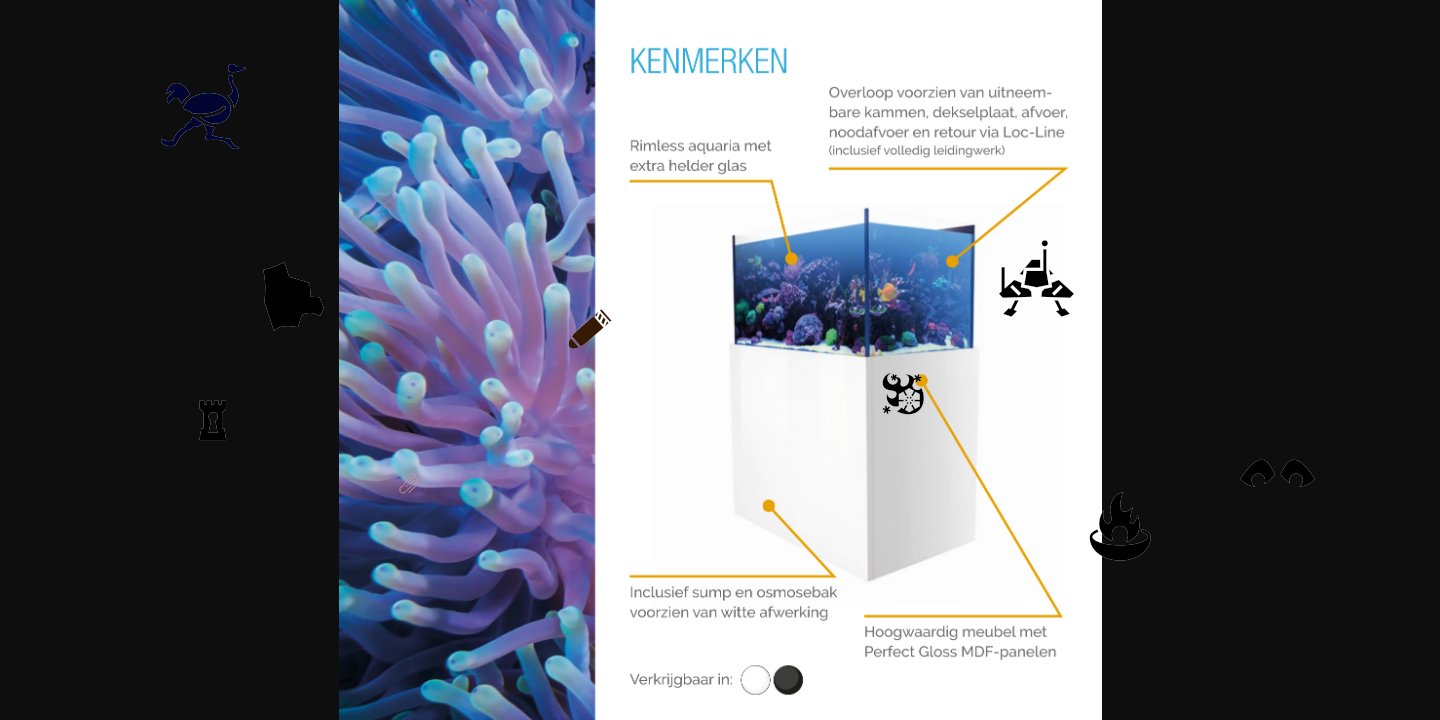 The width and height of the screenshot is (1440, 720). I want to click on select Bolivia as your country or region, so click(293, 296).